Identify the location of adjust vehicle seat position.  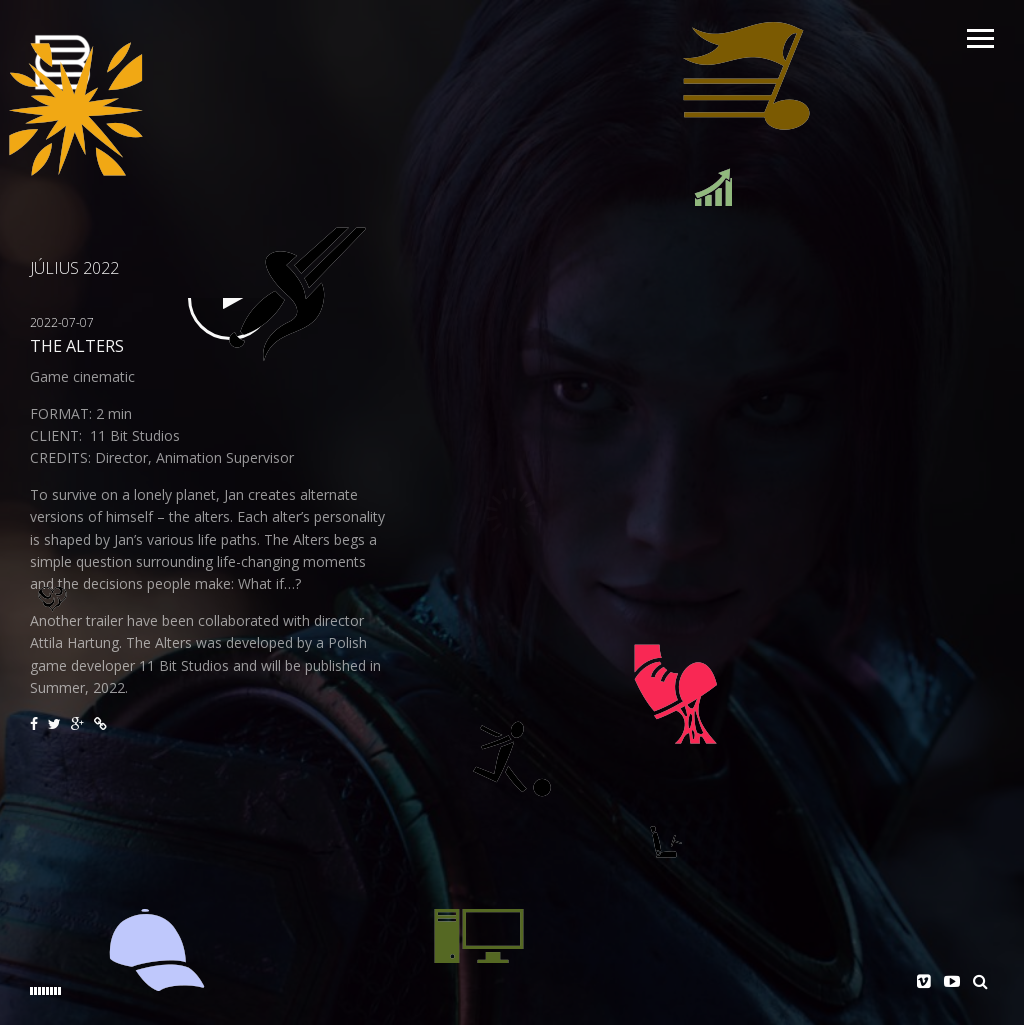
(666, 842).